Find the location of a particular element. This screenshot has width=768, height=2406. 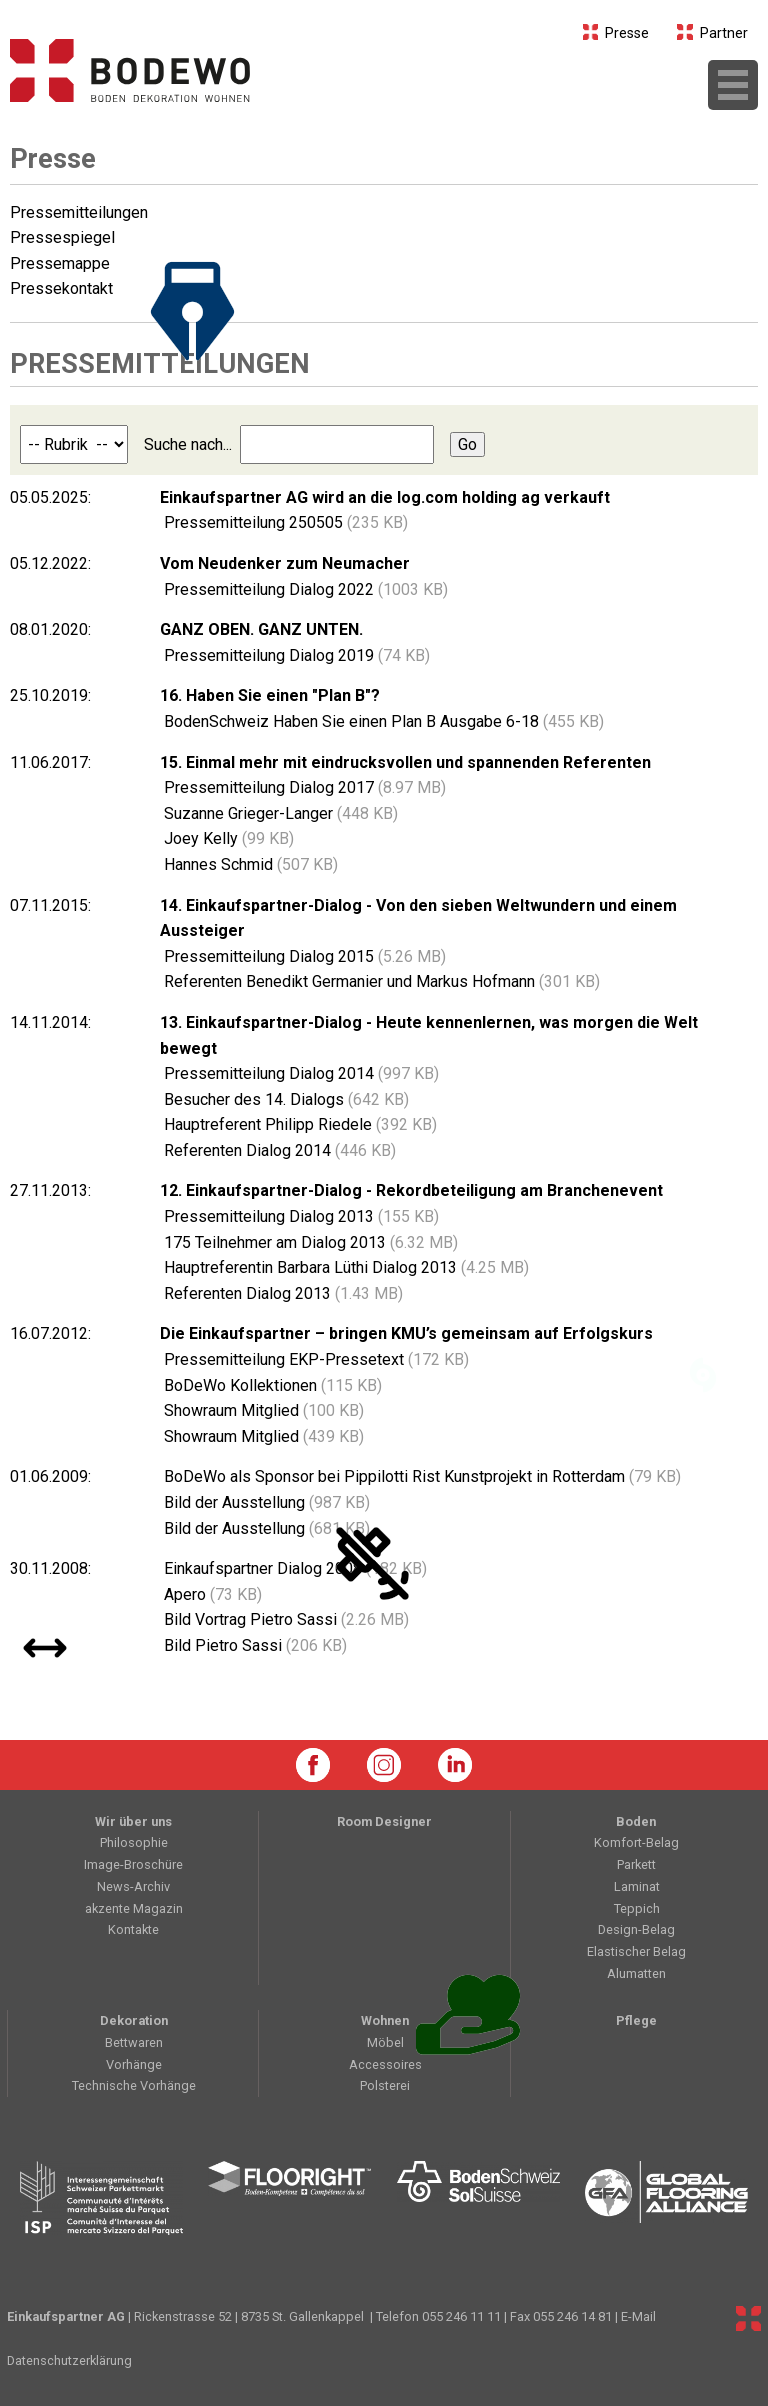

donate or make a charitable contribution is located at coordinates (471, 2016).